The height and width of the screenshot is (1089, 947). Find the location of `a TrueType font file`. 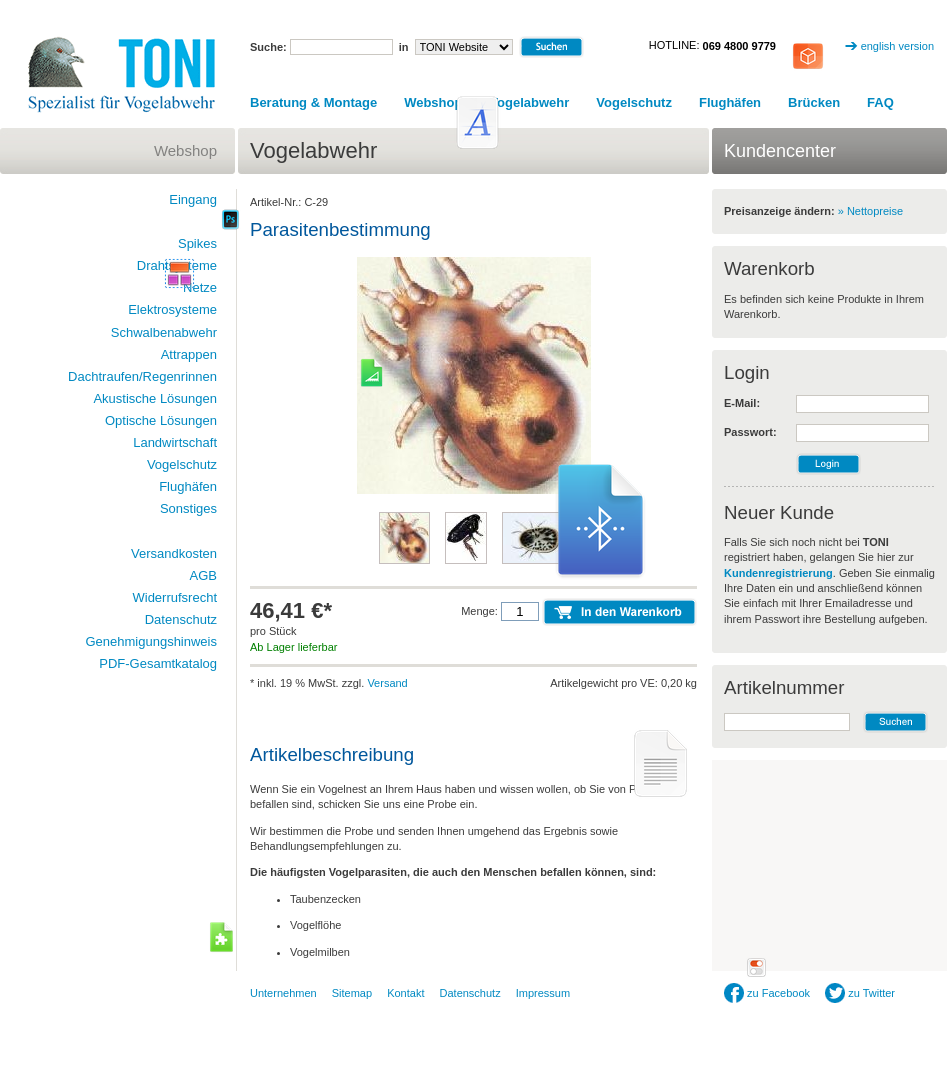

a TrueType font file is located at coordinates (477, 122).